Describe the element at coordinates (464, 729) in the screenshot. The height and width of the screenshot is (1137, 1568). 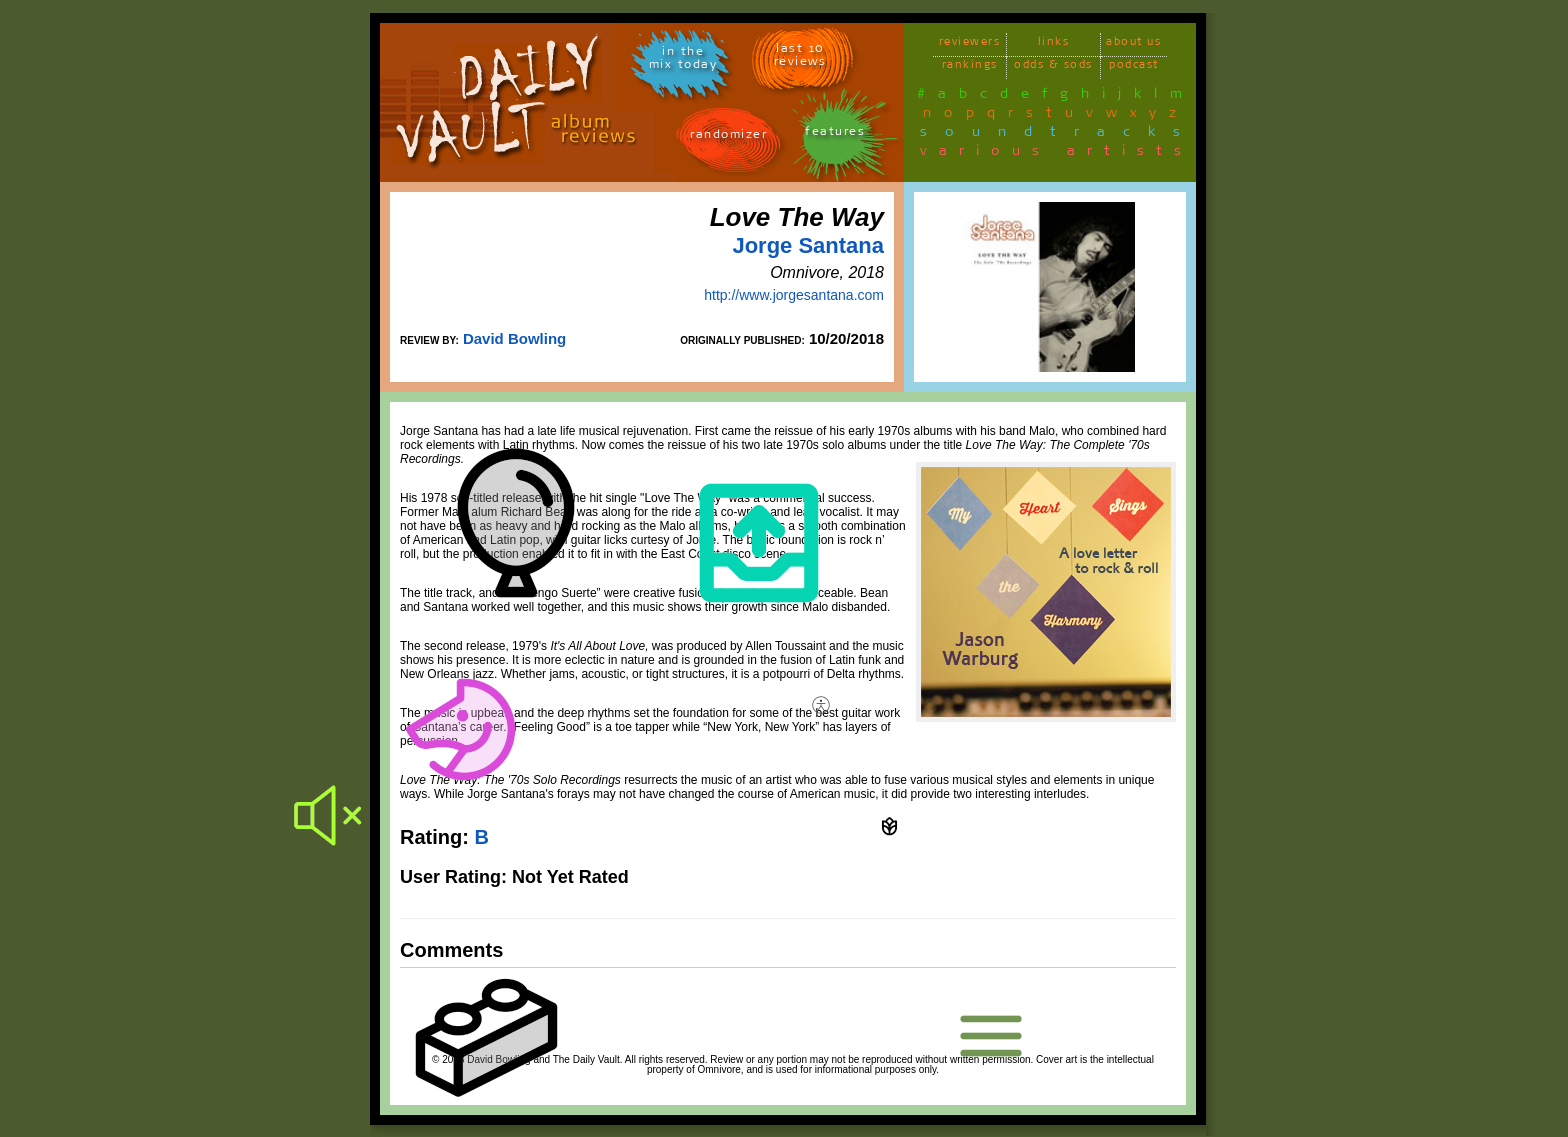
I see `access equestrian or horse-related features` at that location.